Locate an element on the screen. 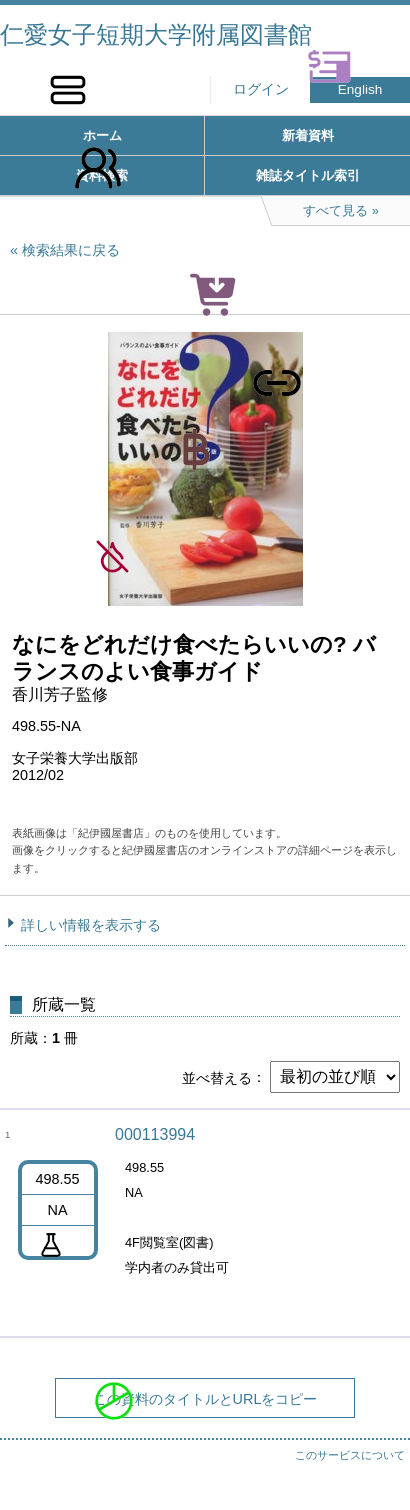 Image resolution: width=410 pixels, height=1510 pixels. add item to shopping cart is located at coordinates (215, 295).